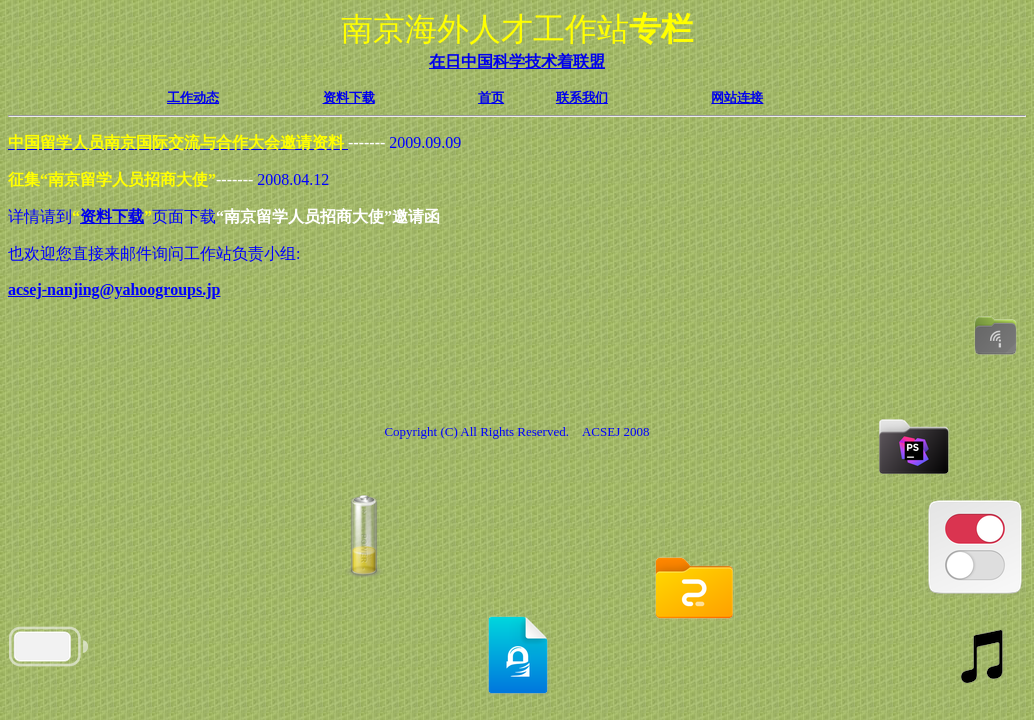 The width and height of the screenshot is (1034, 720). What do you see at coordinates (364, 537) in the screenshot?
I see `indicates low battery level` at bounding box center [364, 537].